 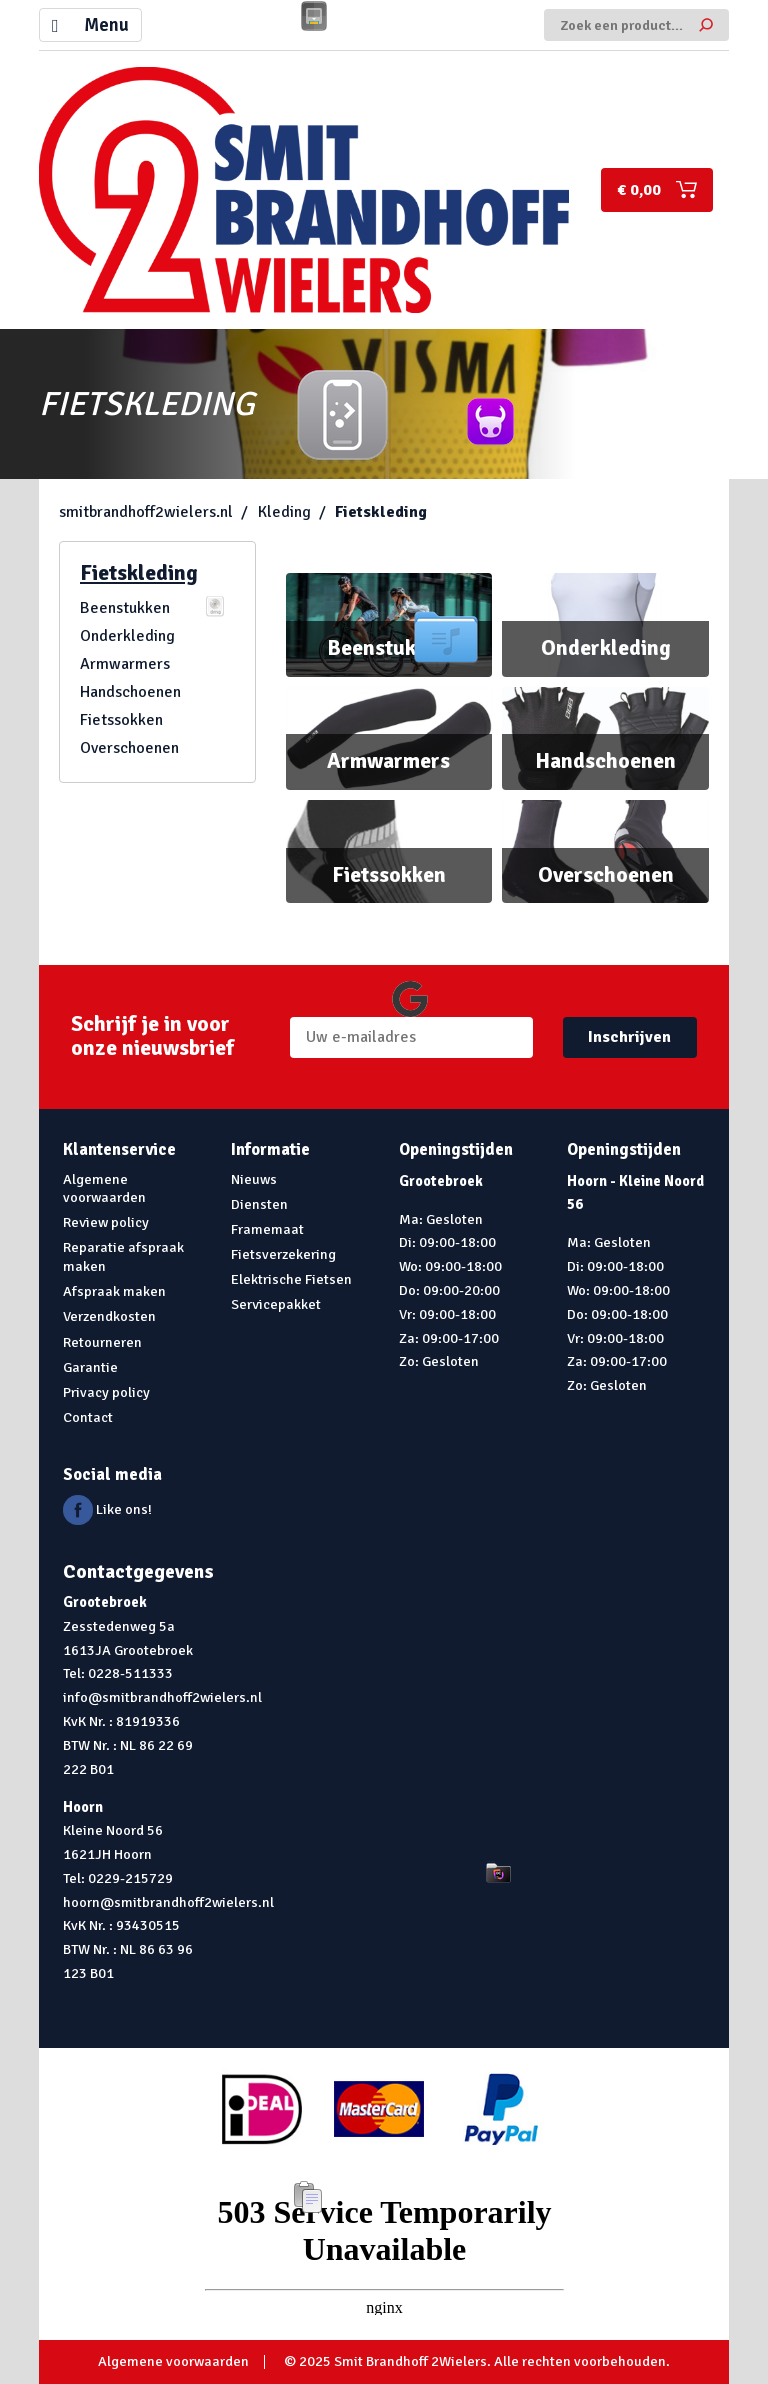 What do you see at coordinates (215, 606) in the screenshot?
I see `apple disk image file (.dmg)` at bounding box center [215, 606].